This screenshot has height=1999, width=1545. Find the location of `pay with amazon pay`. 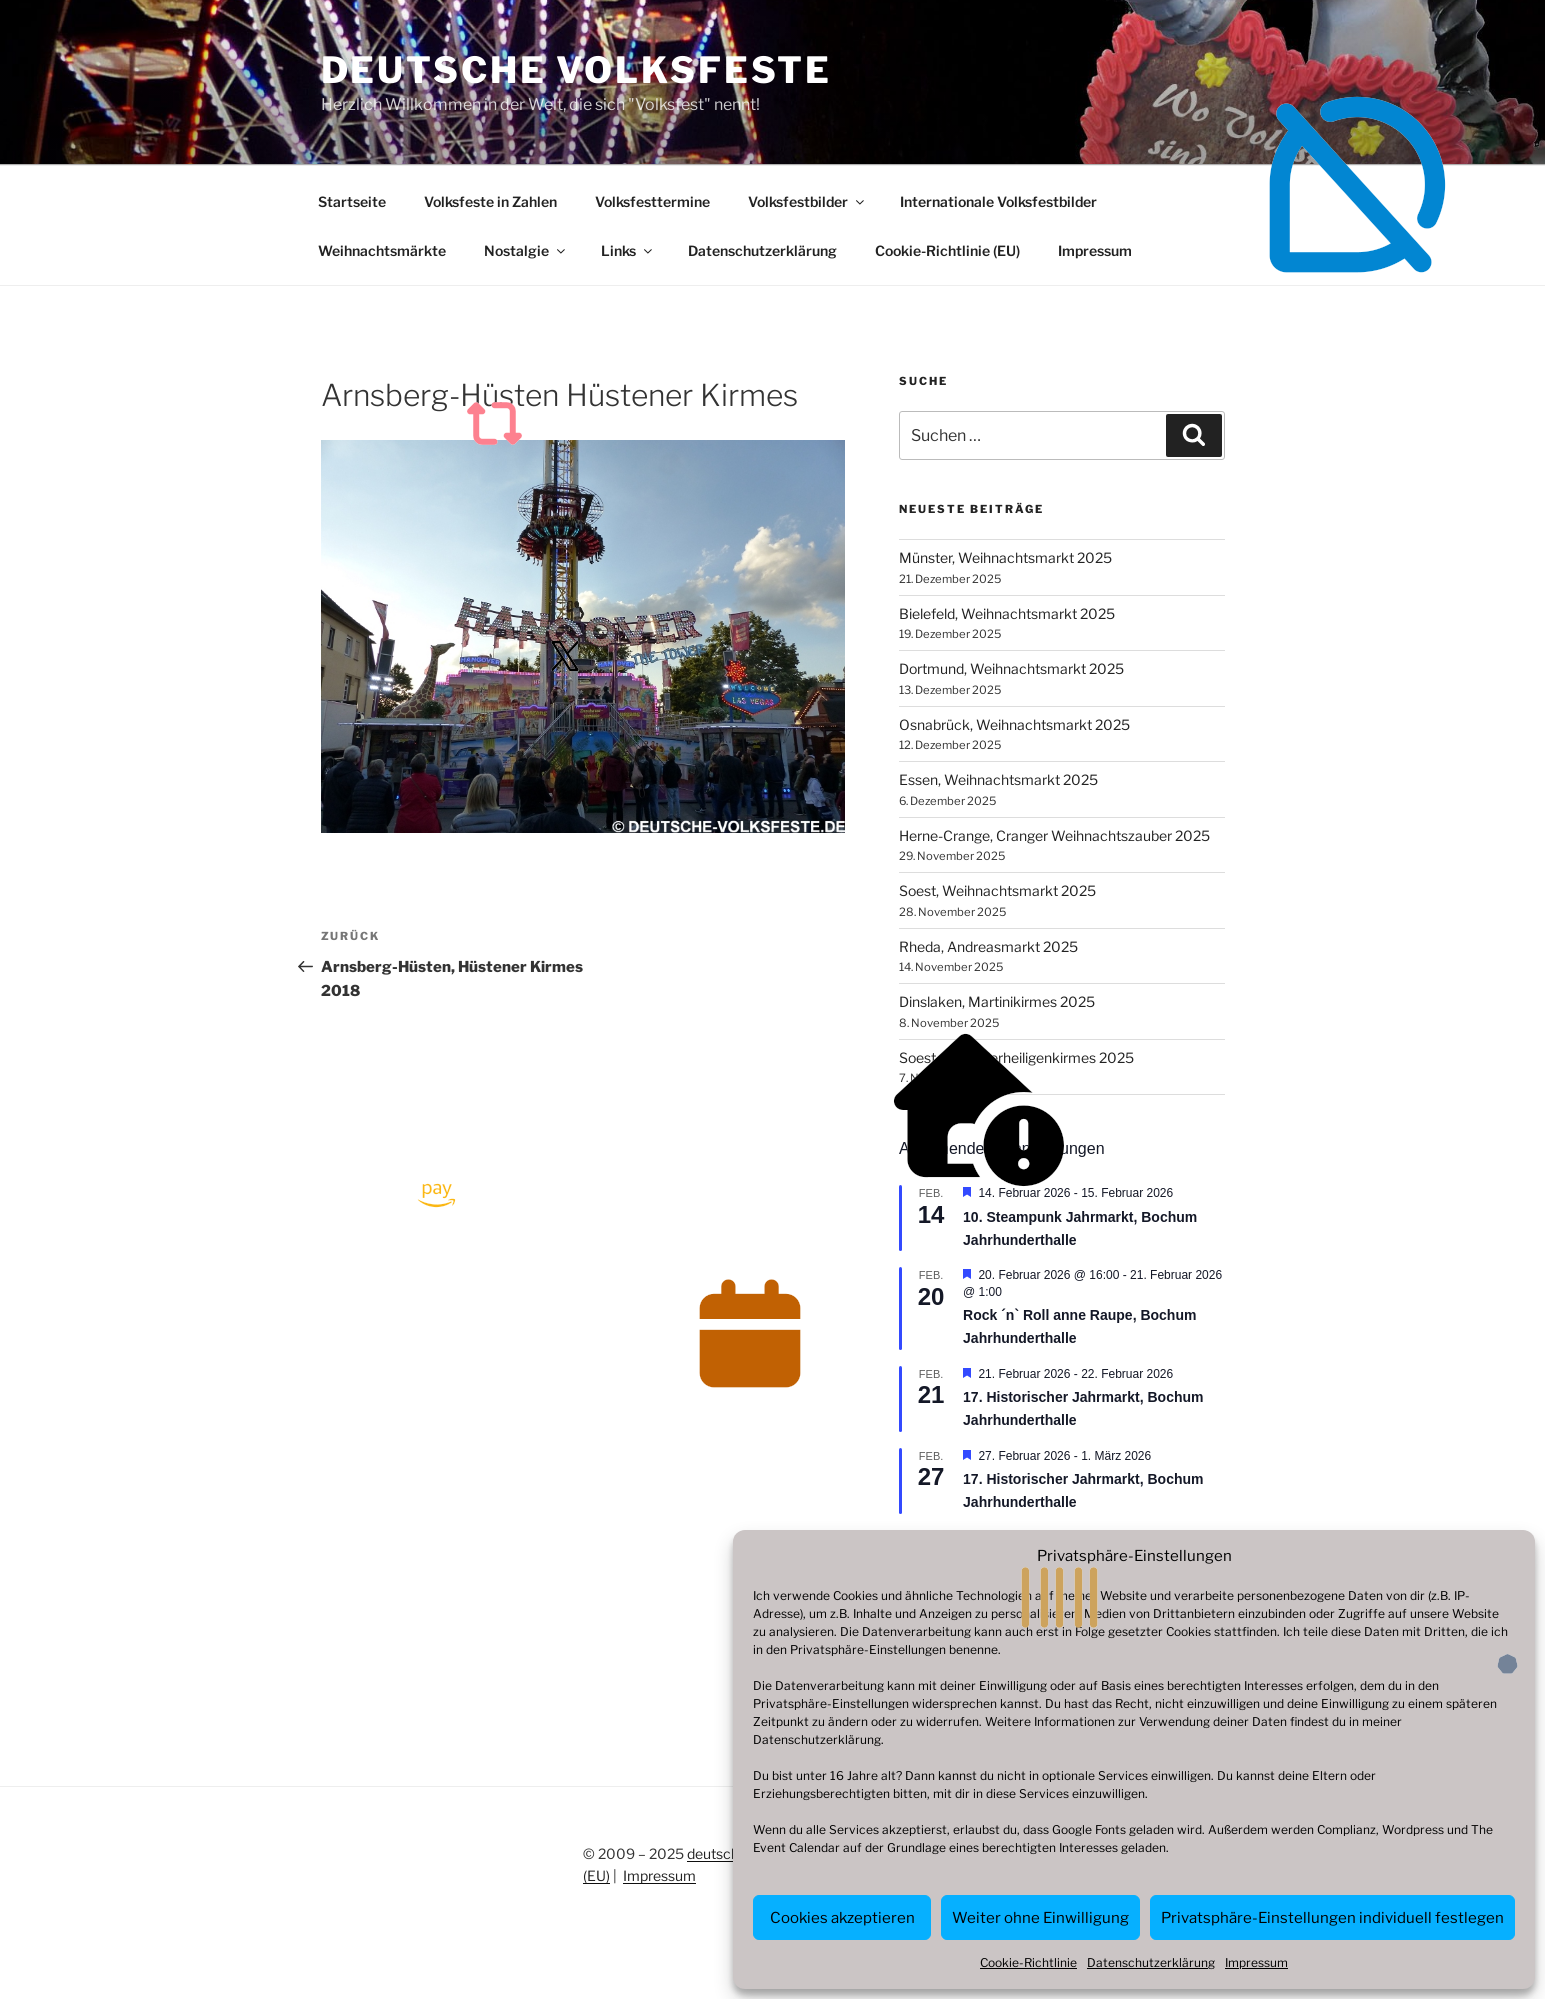

pay with amazon pay is located at coordinates (436, 1195).